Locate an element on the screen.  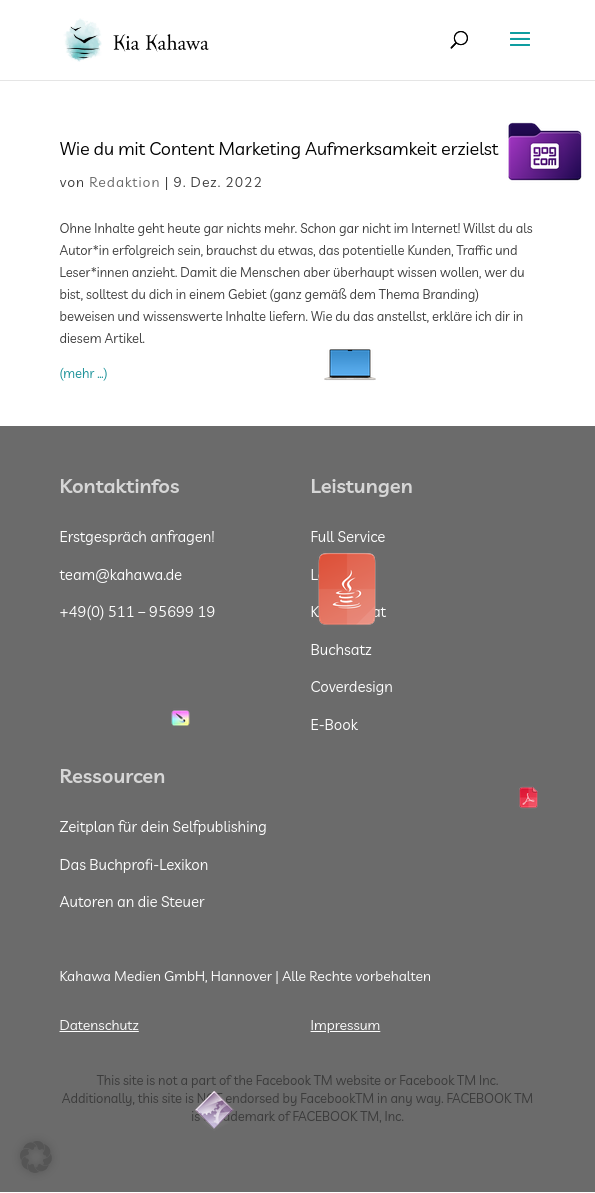
indicates a java source code file is located at coordinates (347, 589).